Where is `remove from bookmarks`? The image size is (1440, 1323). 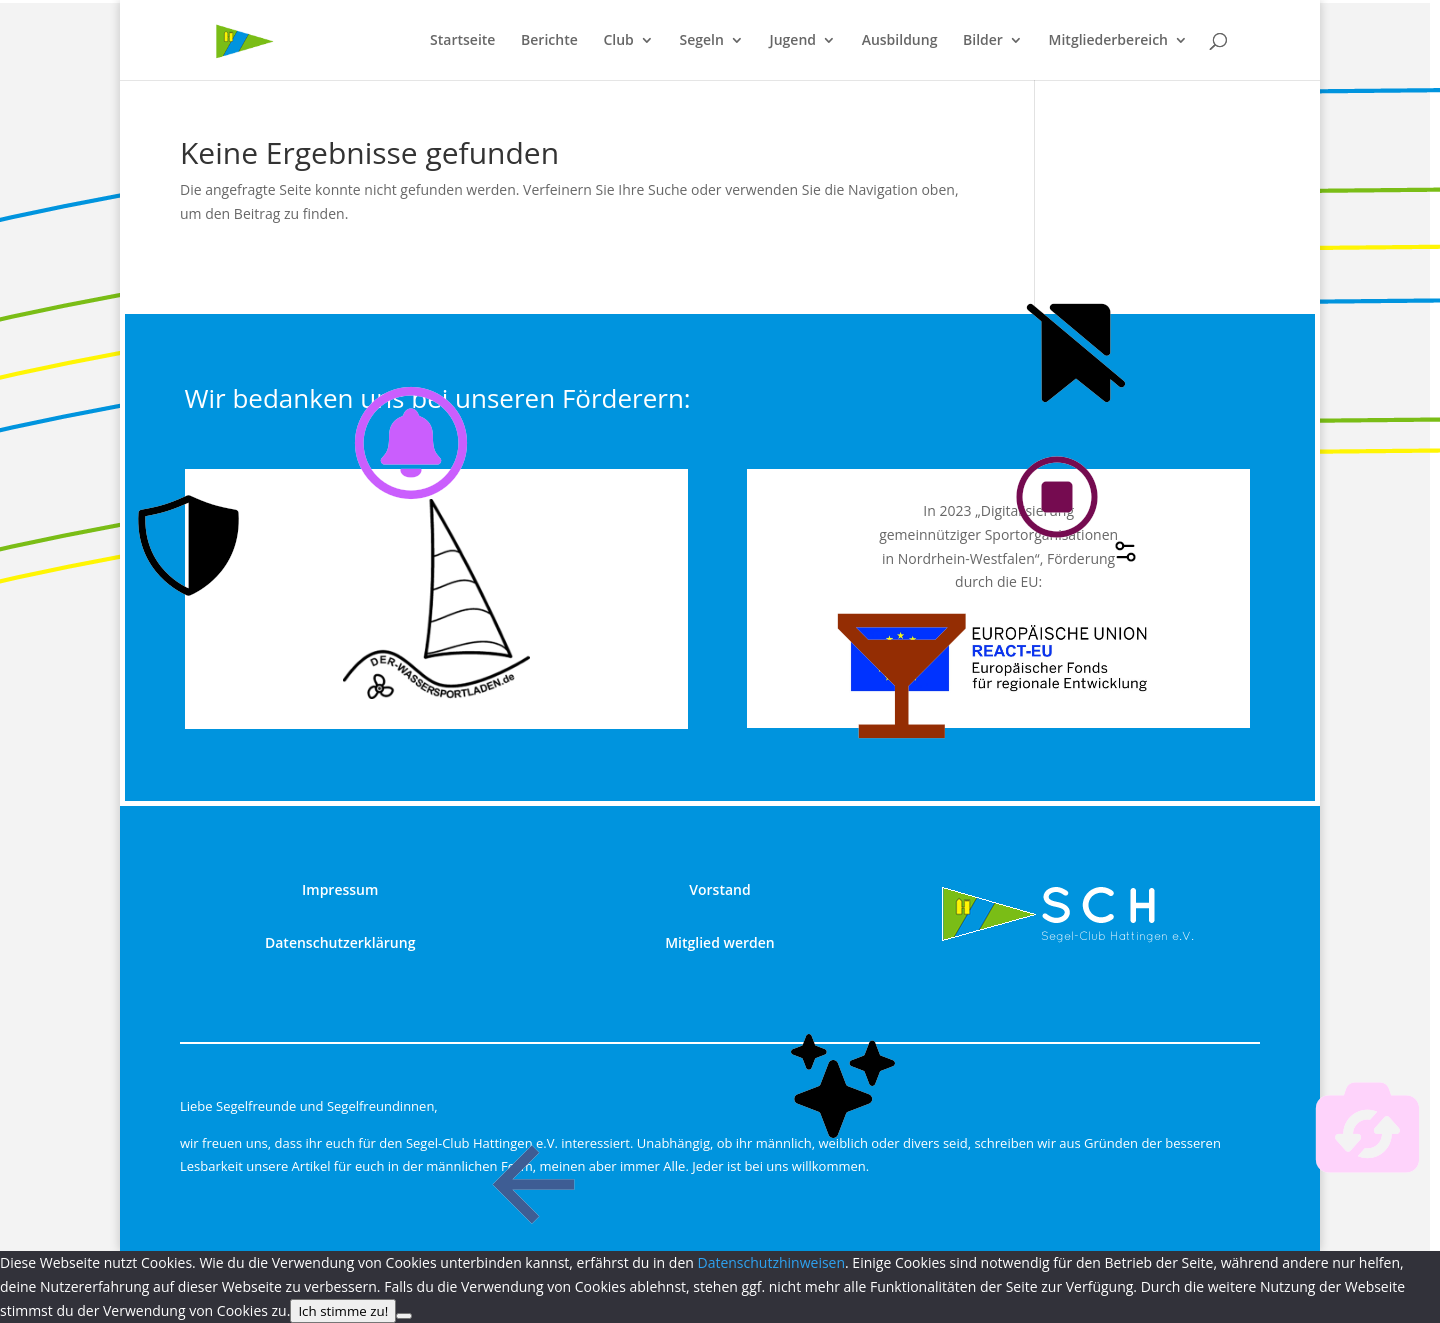
remove from bookmarks is located at coordinates (1076, 353).